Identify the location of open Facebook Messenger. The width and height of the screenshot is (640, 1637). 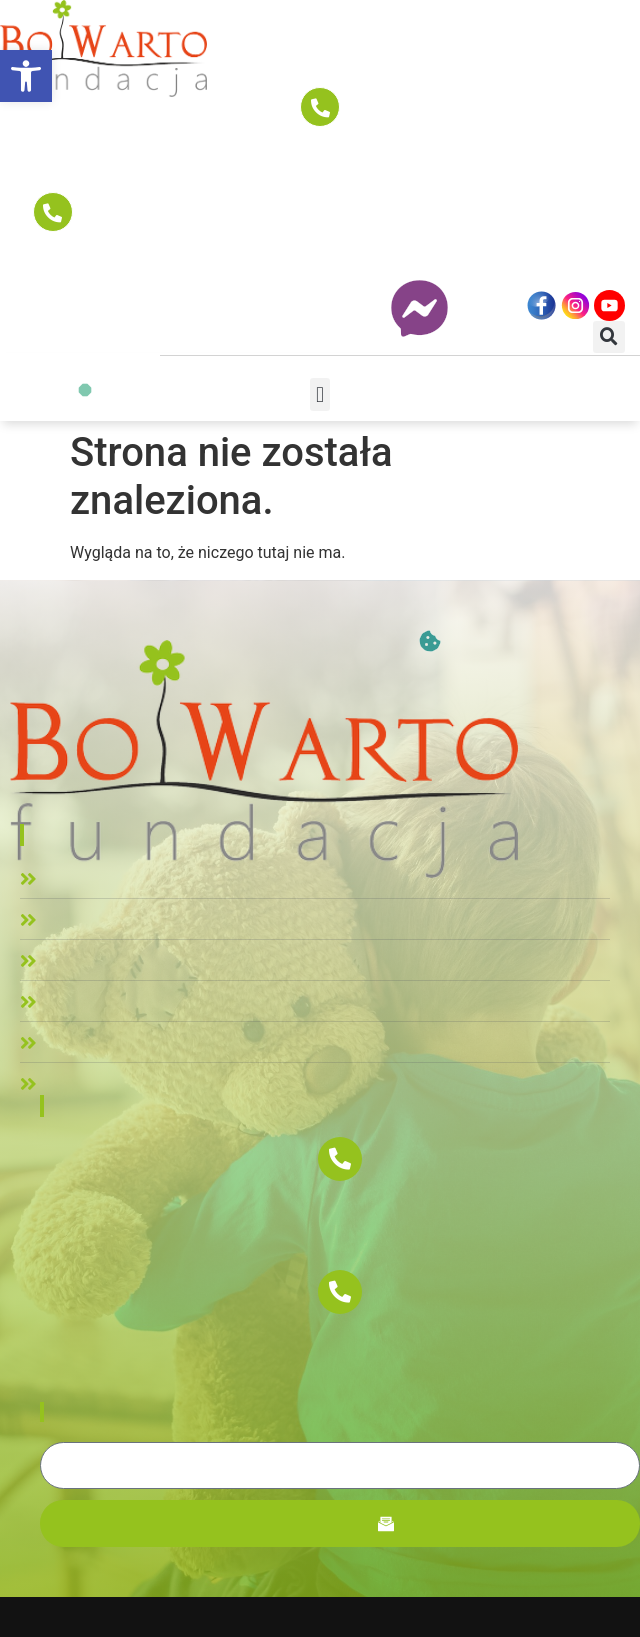
(419, 308).